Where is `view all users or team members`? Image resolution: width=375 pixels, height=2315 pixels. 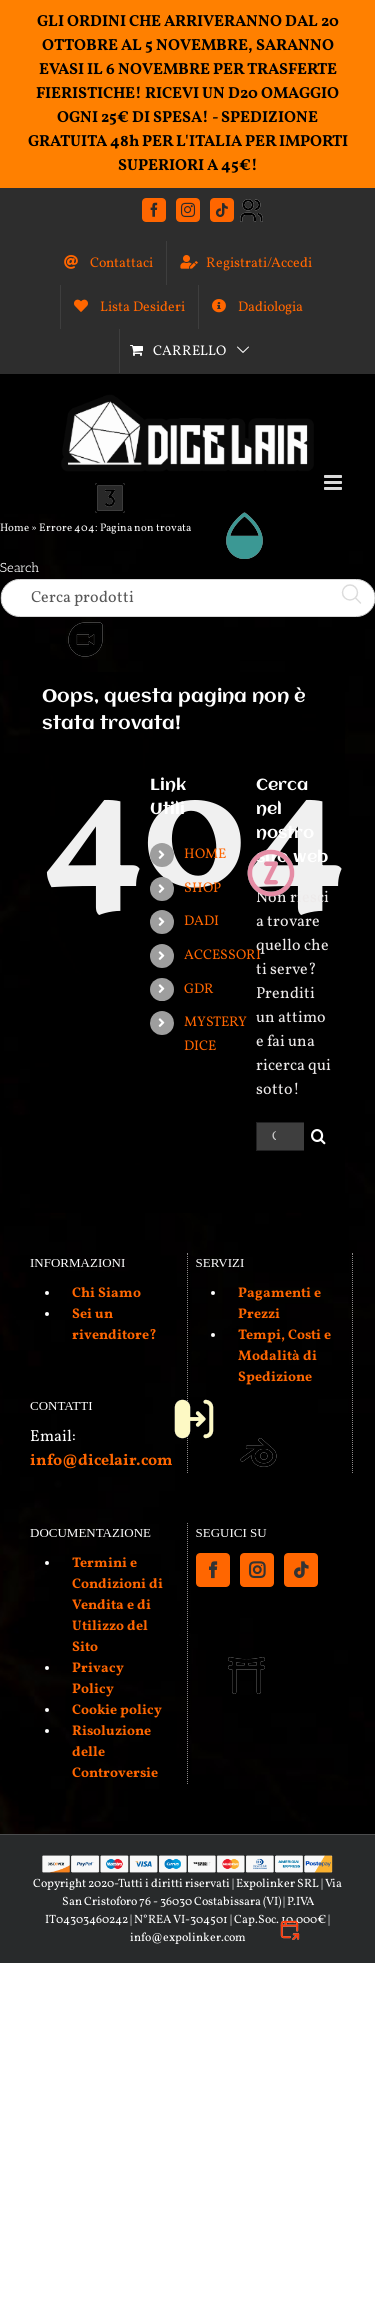
view all users or team members is located at coordinates (251, 210).